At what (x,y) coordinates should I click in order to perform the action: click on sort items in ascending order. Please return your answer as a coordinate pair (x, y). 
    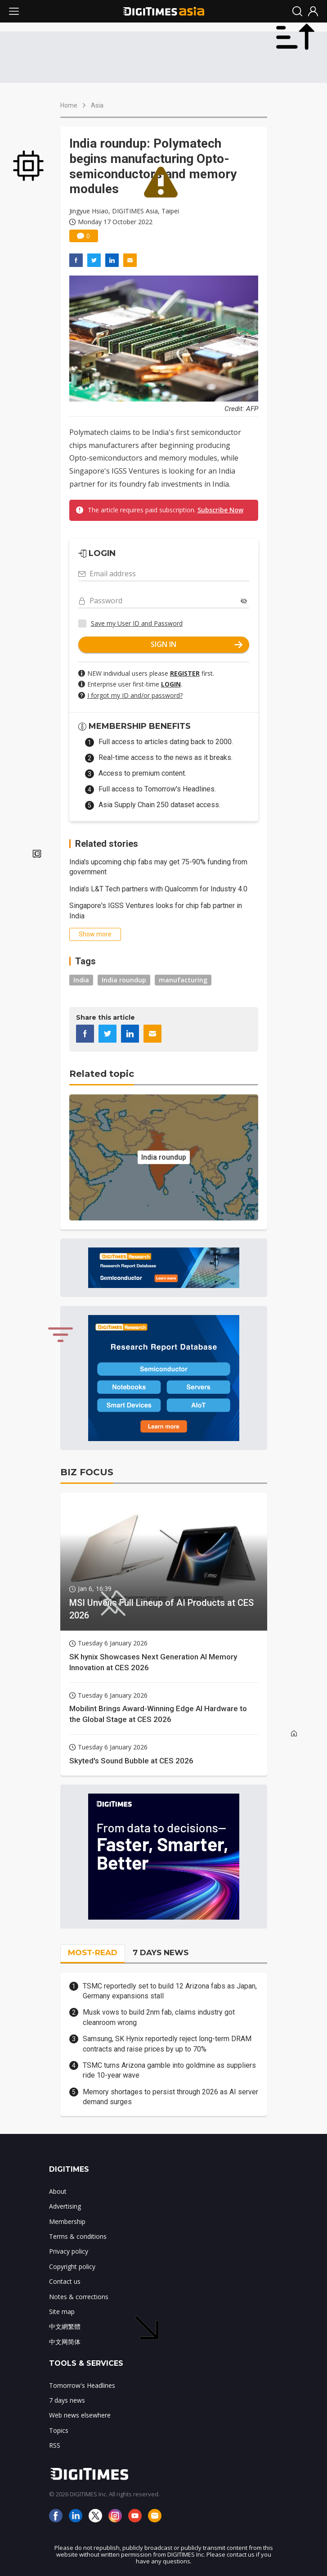
    Looking at the image, I should click on (295, 36).